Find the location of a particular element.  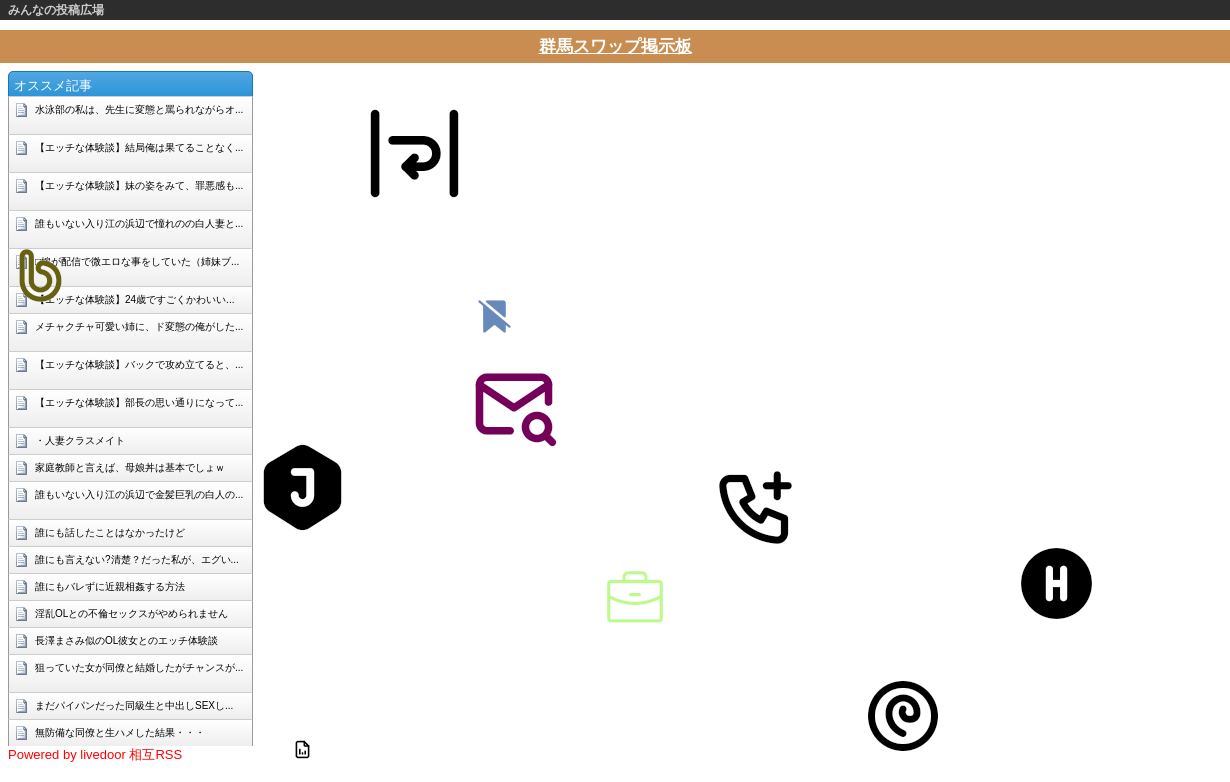

find nearby hospitals or medical facilities is located at coordinates (1056, 583).